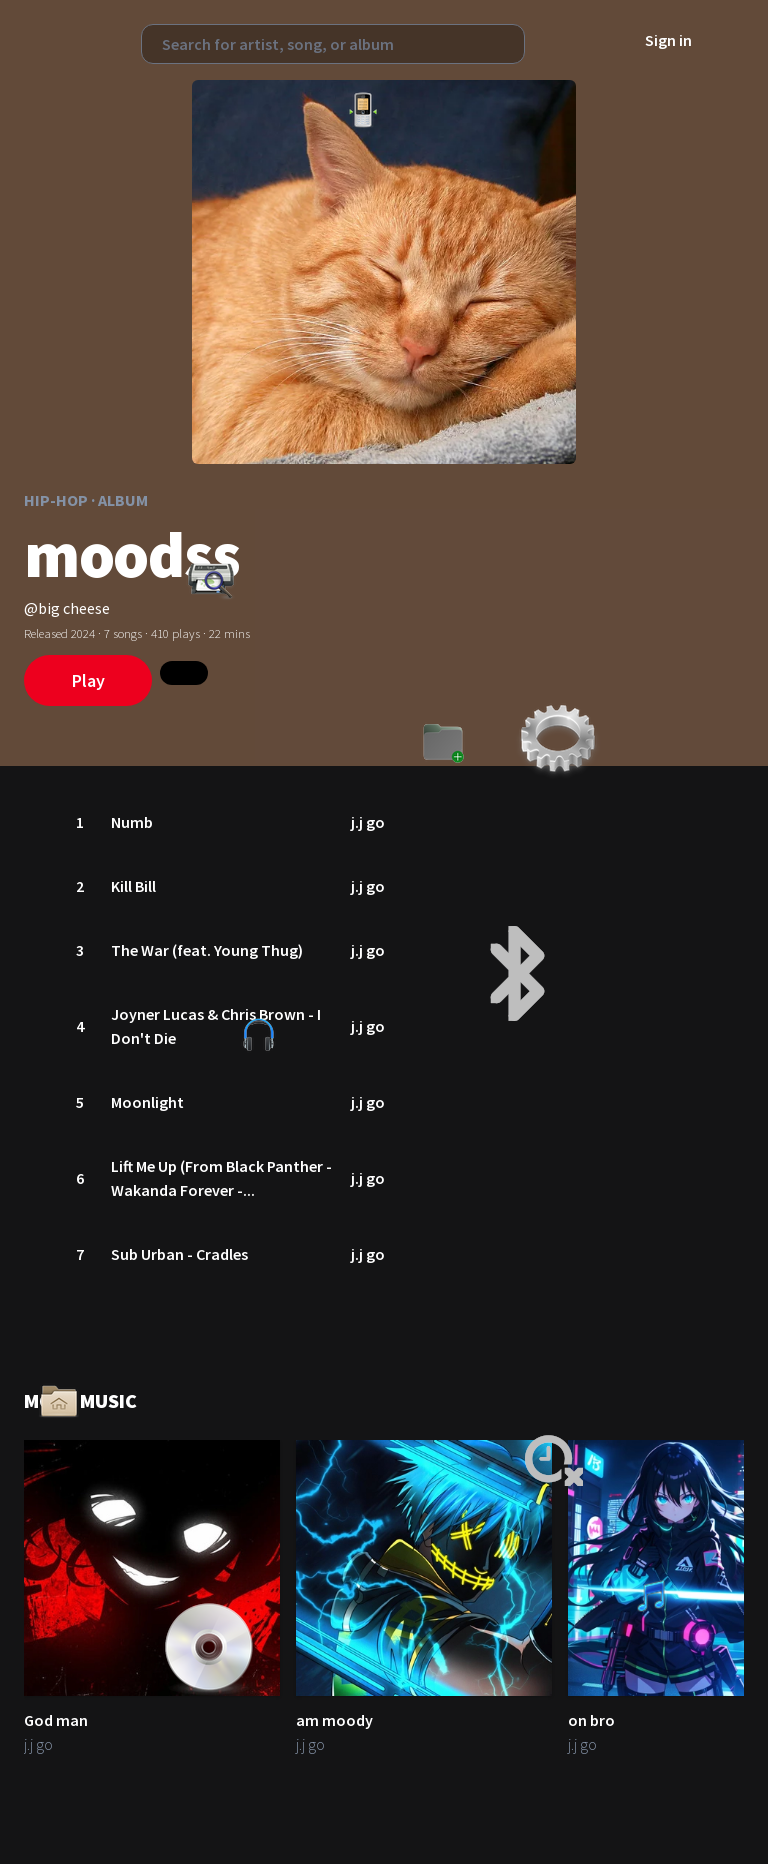  What do you see at coordinates (211, 578) in the screenshot?
I see `preview document before printing` at bounding box center [211, 578].